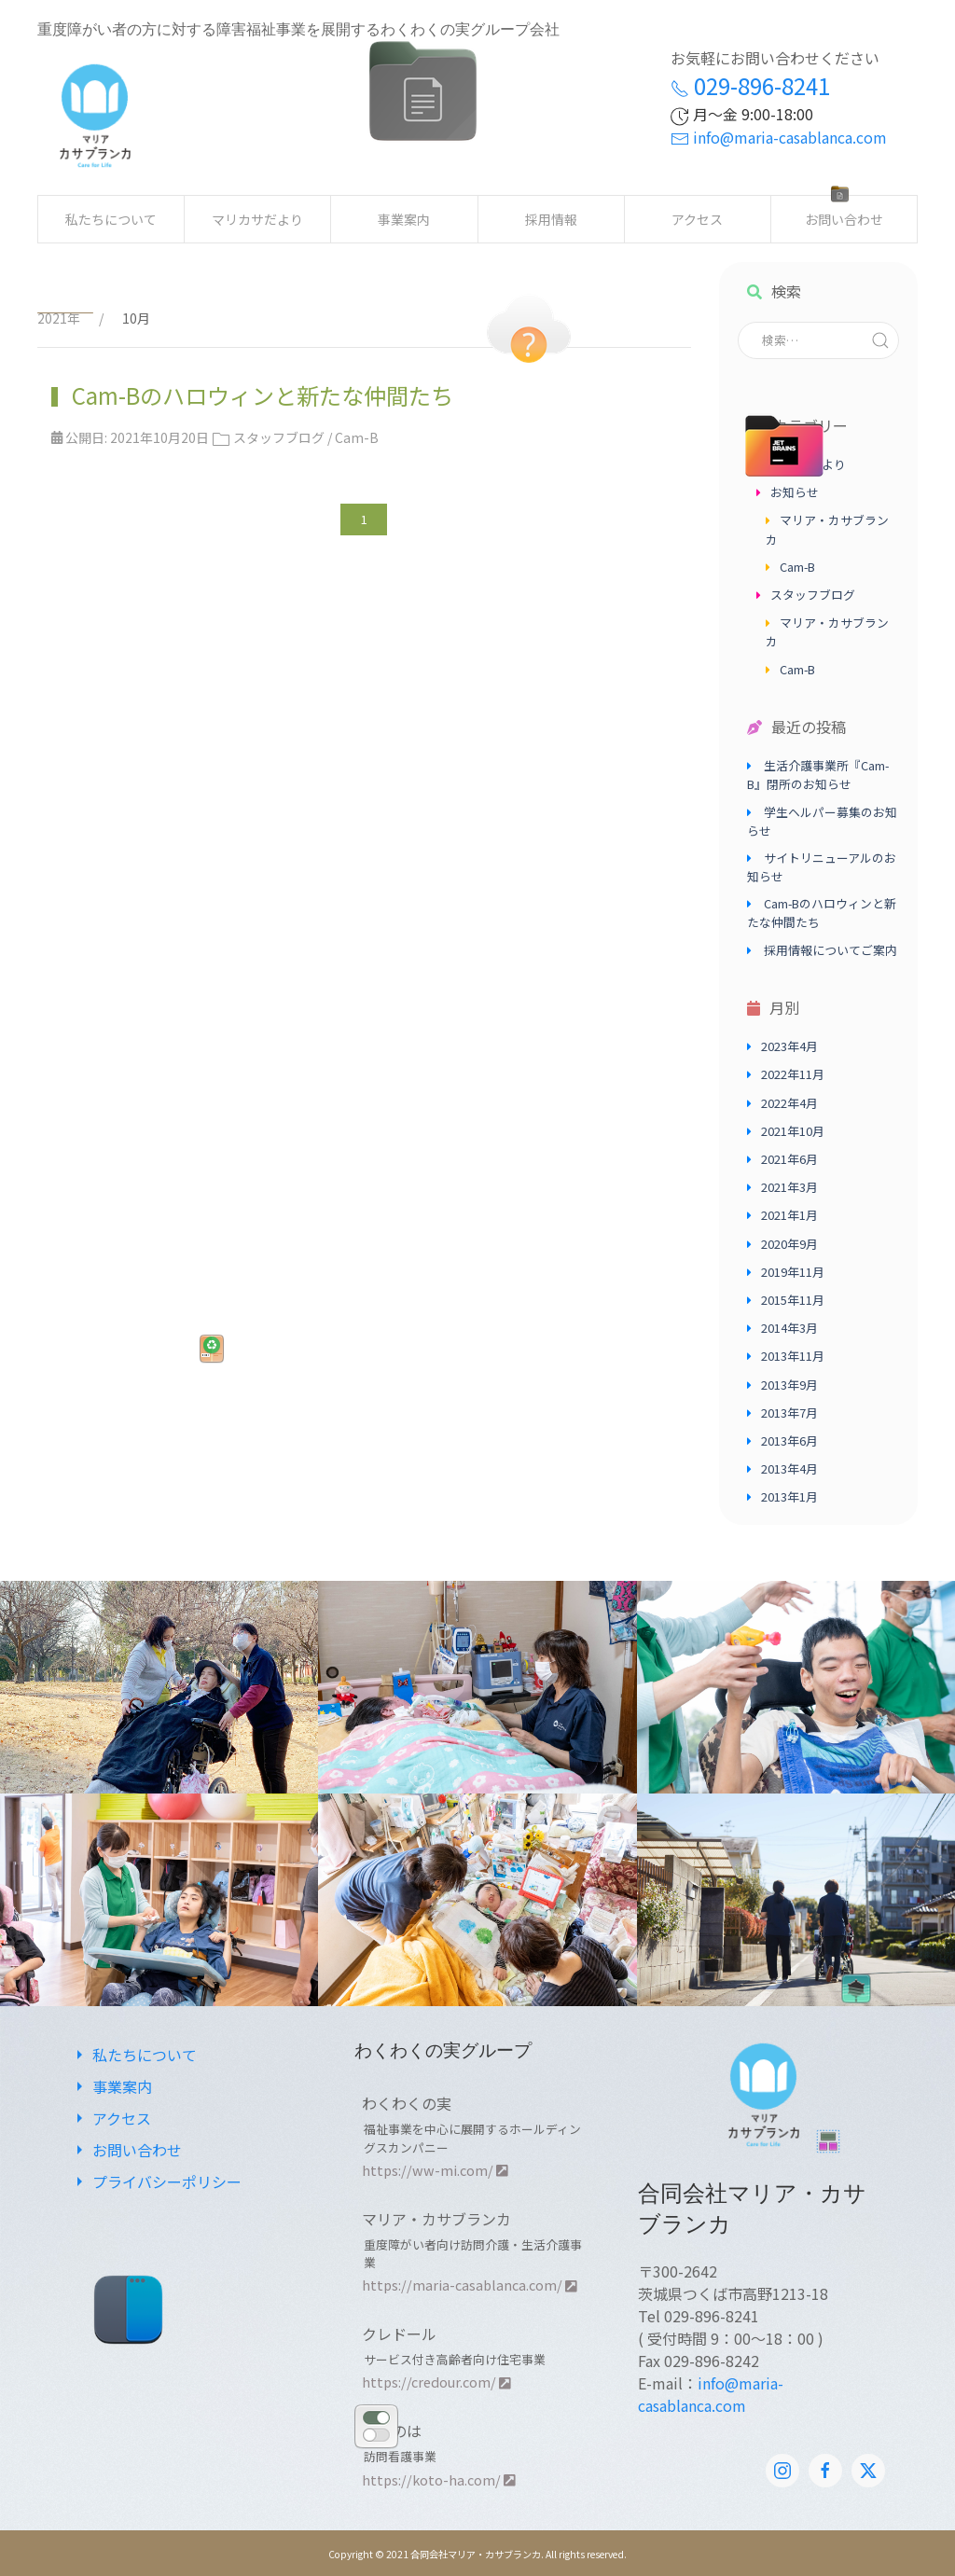 This screenshot has width=955, height=2576. I want to click on open system tweaks or customization settings, so click(376, 2426).